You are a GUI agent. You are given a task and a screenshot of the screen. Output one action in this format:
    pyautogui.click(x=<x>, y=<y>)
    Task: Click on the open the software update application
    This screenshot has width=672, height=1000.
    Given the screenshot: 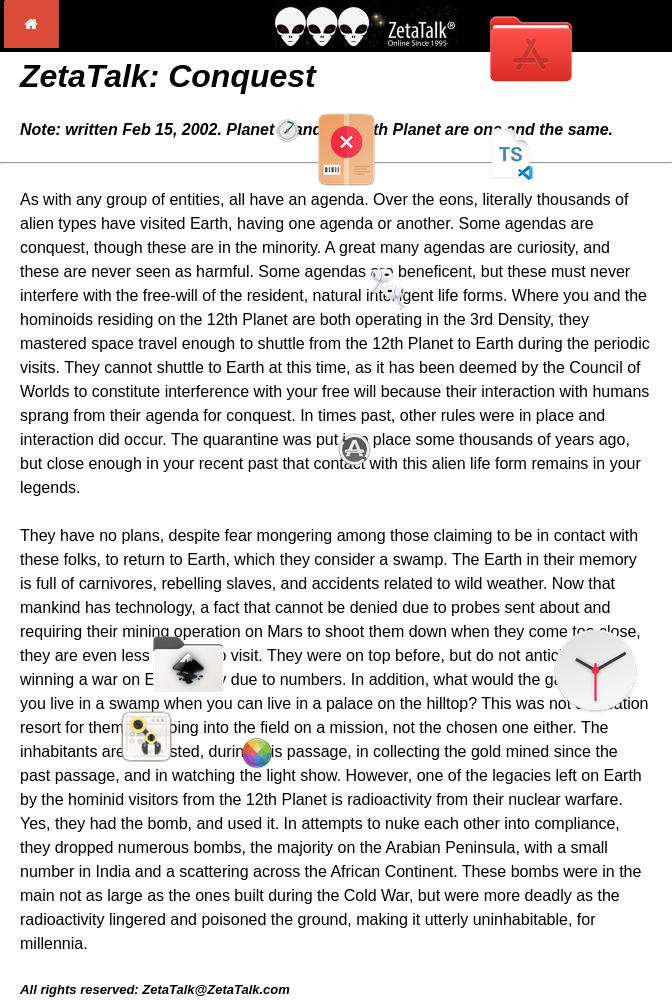 What is the action you would take?
    pyautogui.click(x=354, y=449)
    